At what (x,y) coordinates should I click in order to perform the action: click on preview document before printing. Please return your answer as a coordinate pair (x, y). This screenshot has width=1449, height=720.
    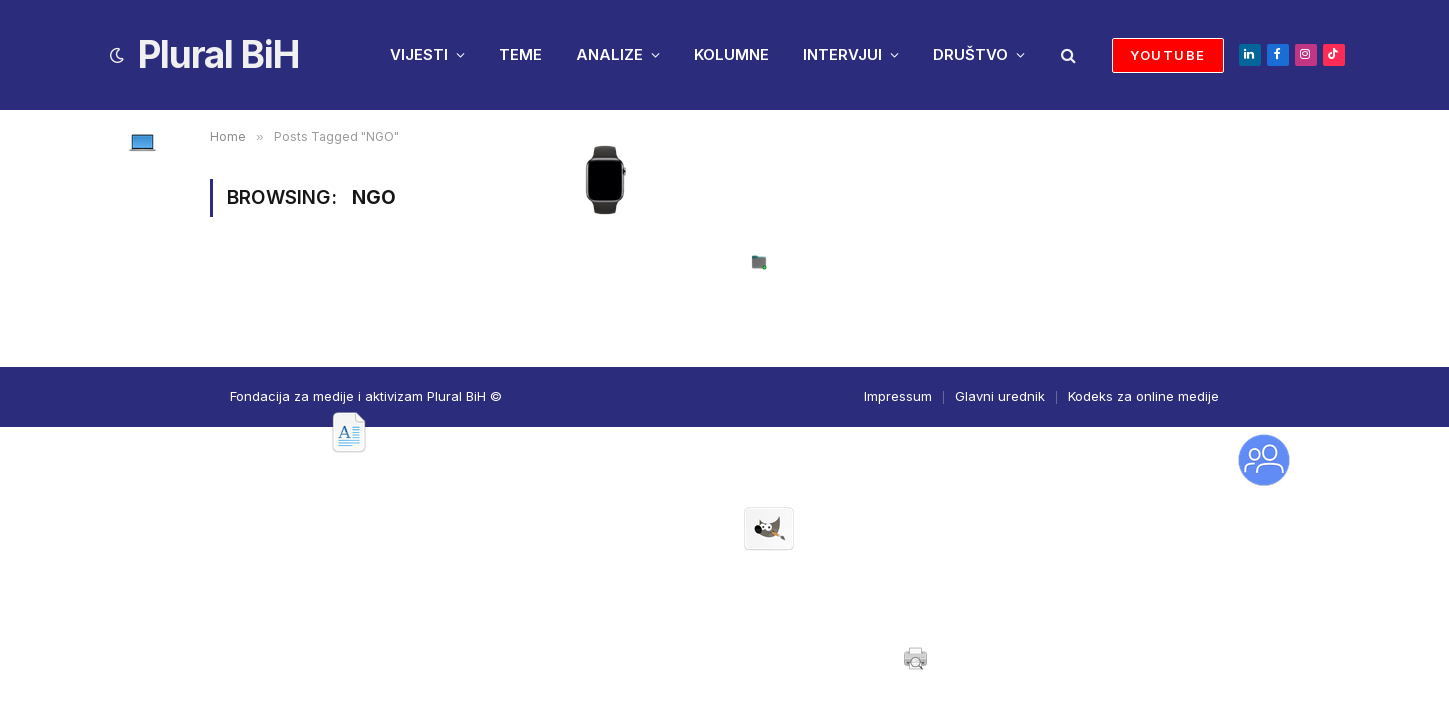
    Looking at the image, I should click on (915, 658).